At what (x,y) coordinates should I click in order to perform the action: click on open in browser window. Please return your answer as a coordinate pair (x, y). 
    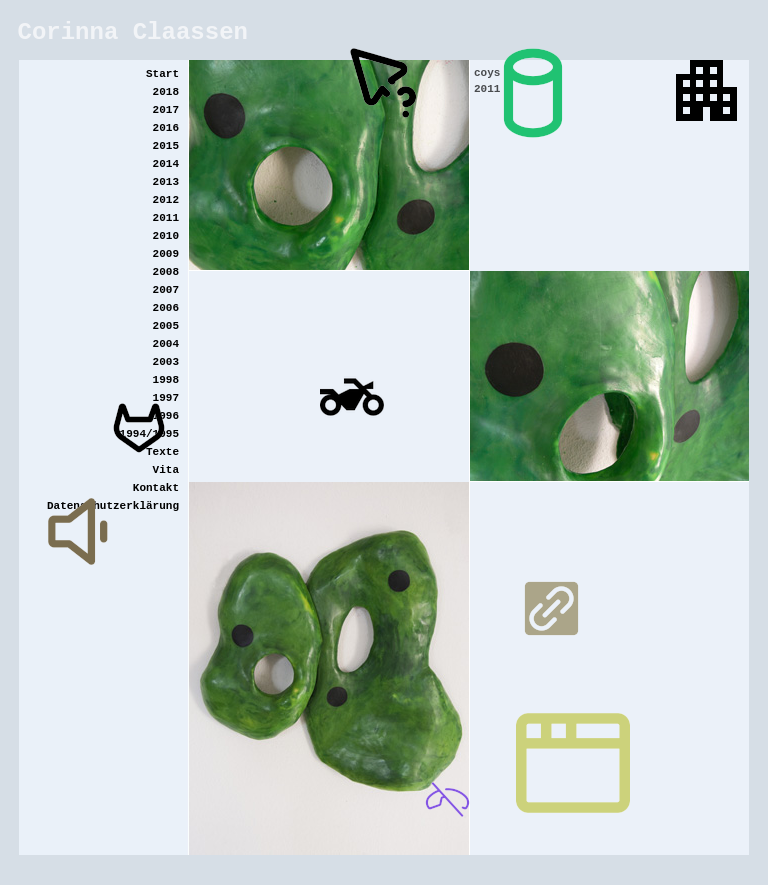
    Looking at the image, I should click on (573, 763).